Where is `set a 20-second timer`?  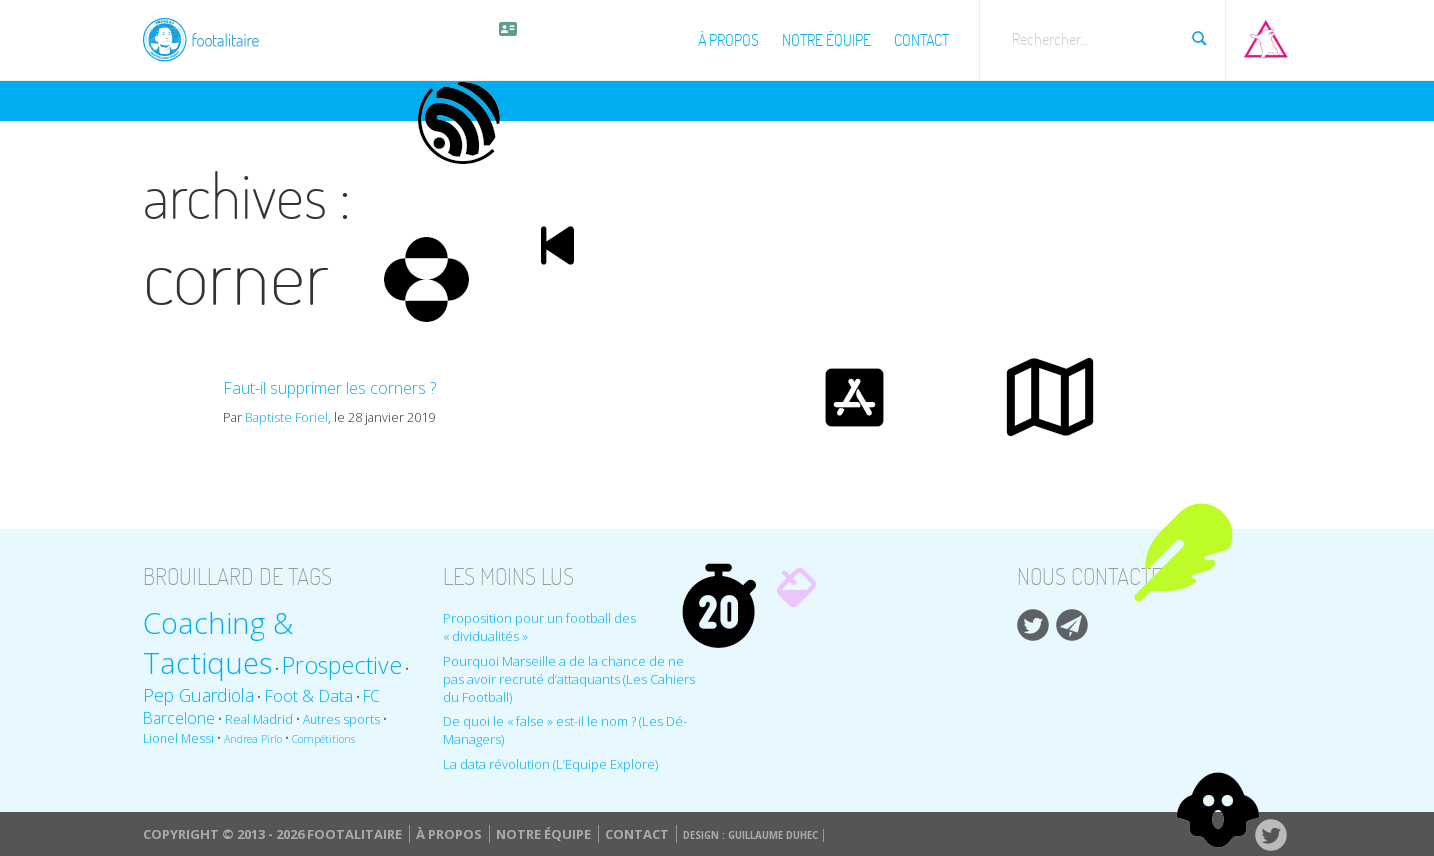
set a 20-second timer is located at coordinates (718, 606).